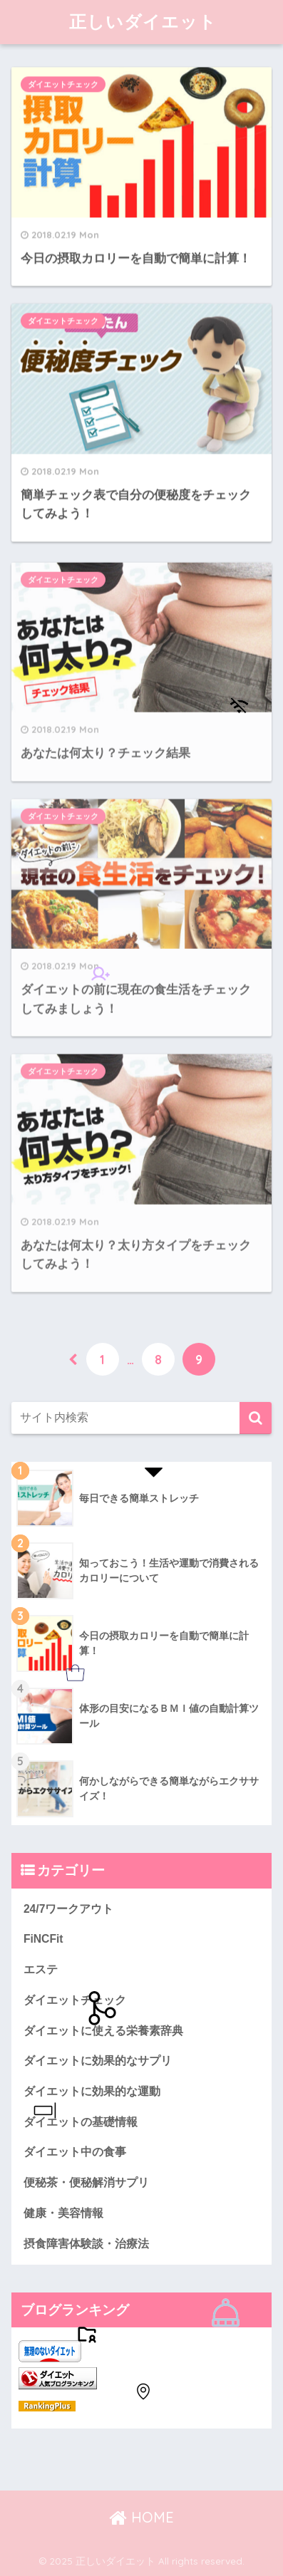  Describe the element at coordinates (225, 2314) in the screenshot. I see `select winter or cold weather category` at that location.